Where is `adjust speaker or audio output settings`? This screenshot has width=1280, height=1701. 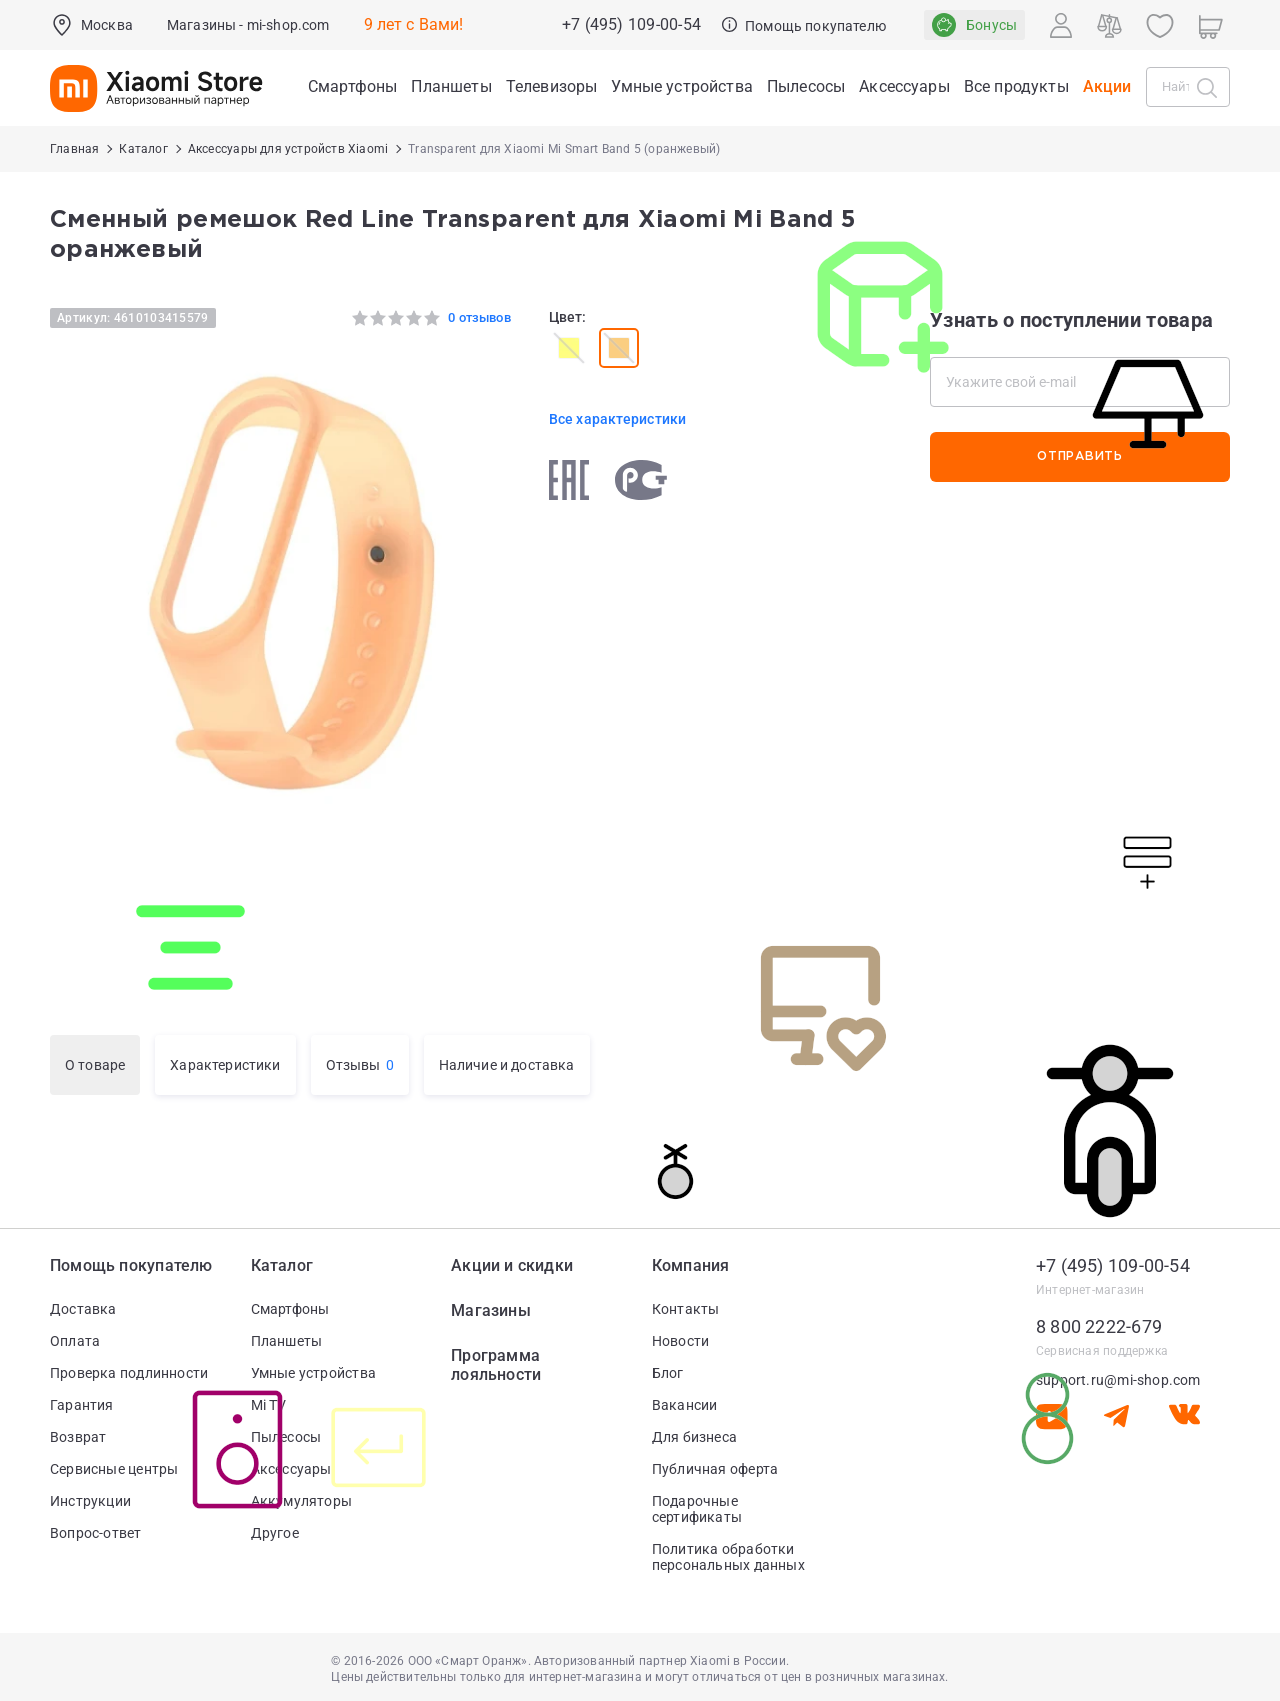
adjust speaker or audio output settings is located at coordinates (237, 1449).